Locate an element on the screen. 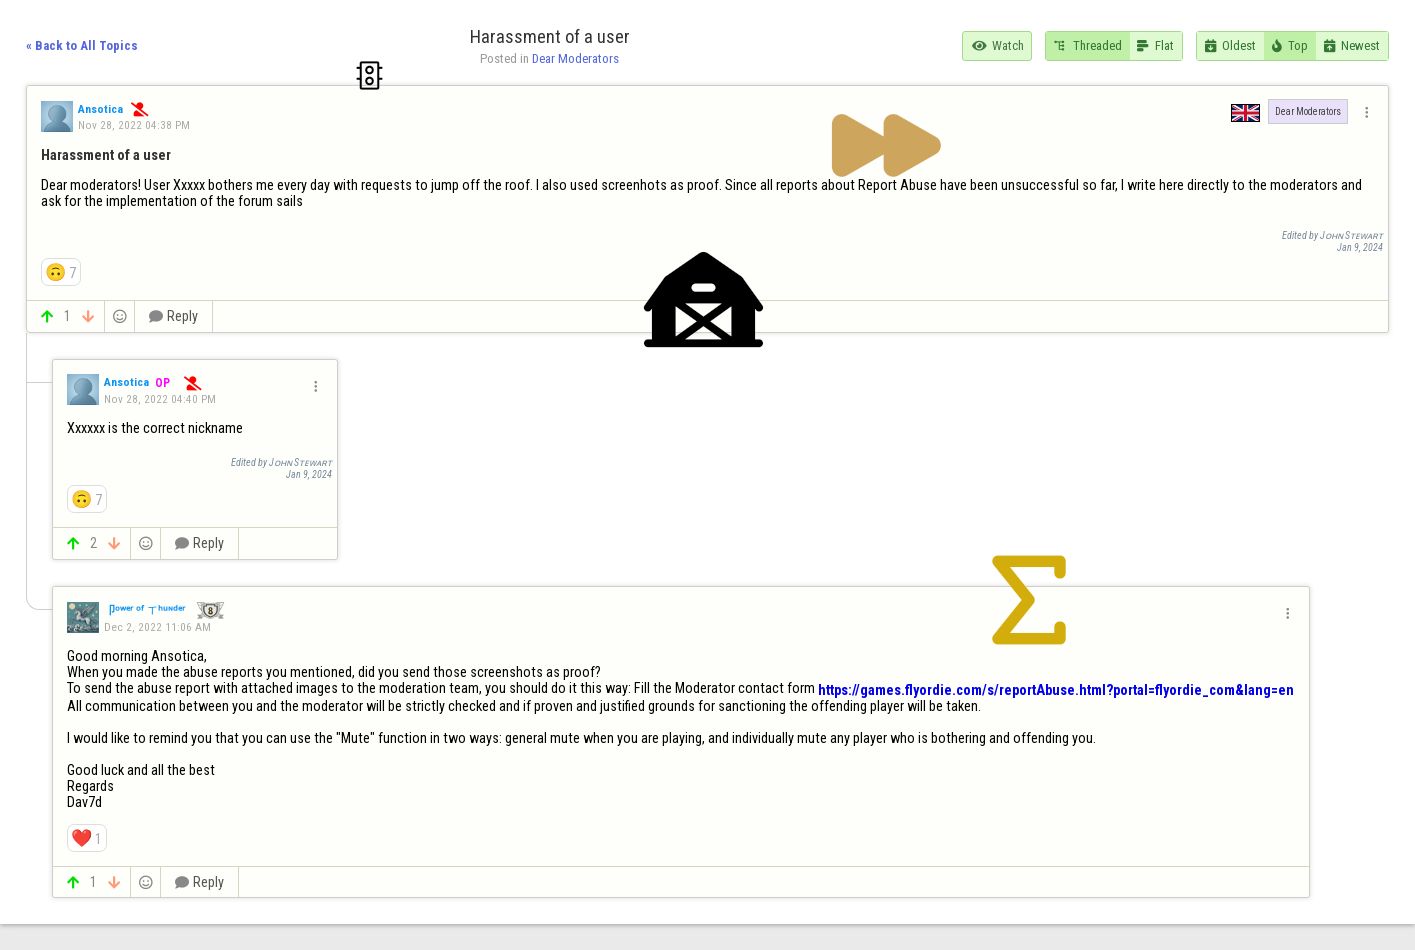 Image resolution: width=1415 pixels, height=950 pixels. access farm or agricultural settings is located at coordinates (703, 307).